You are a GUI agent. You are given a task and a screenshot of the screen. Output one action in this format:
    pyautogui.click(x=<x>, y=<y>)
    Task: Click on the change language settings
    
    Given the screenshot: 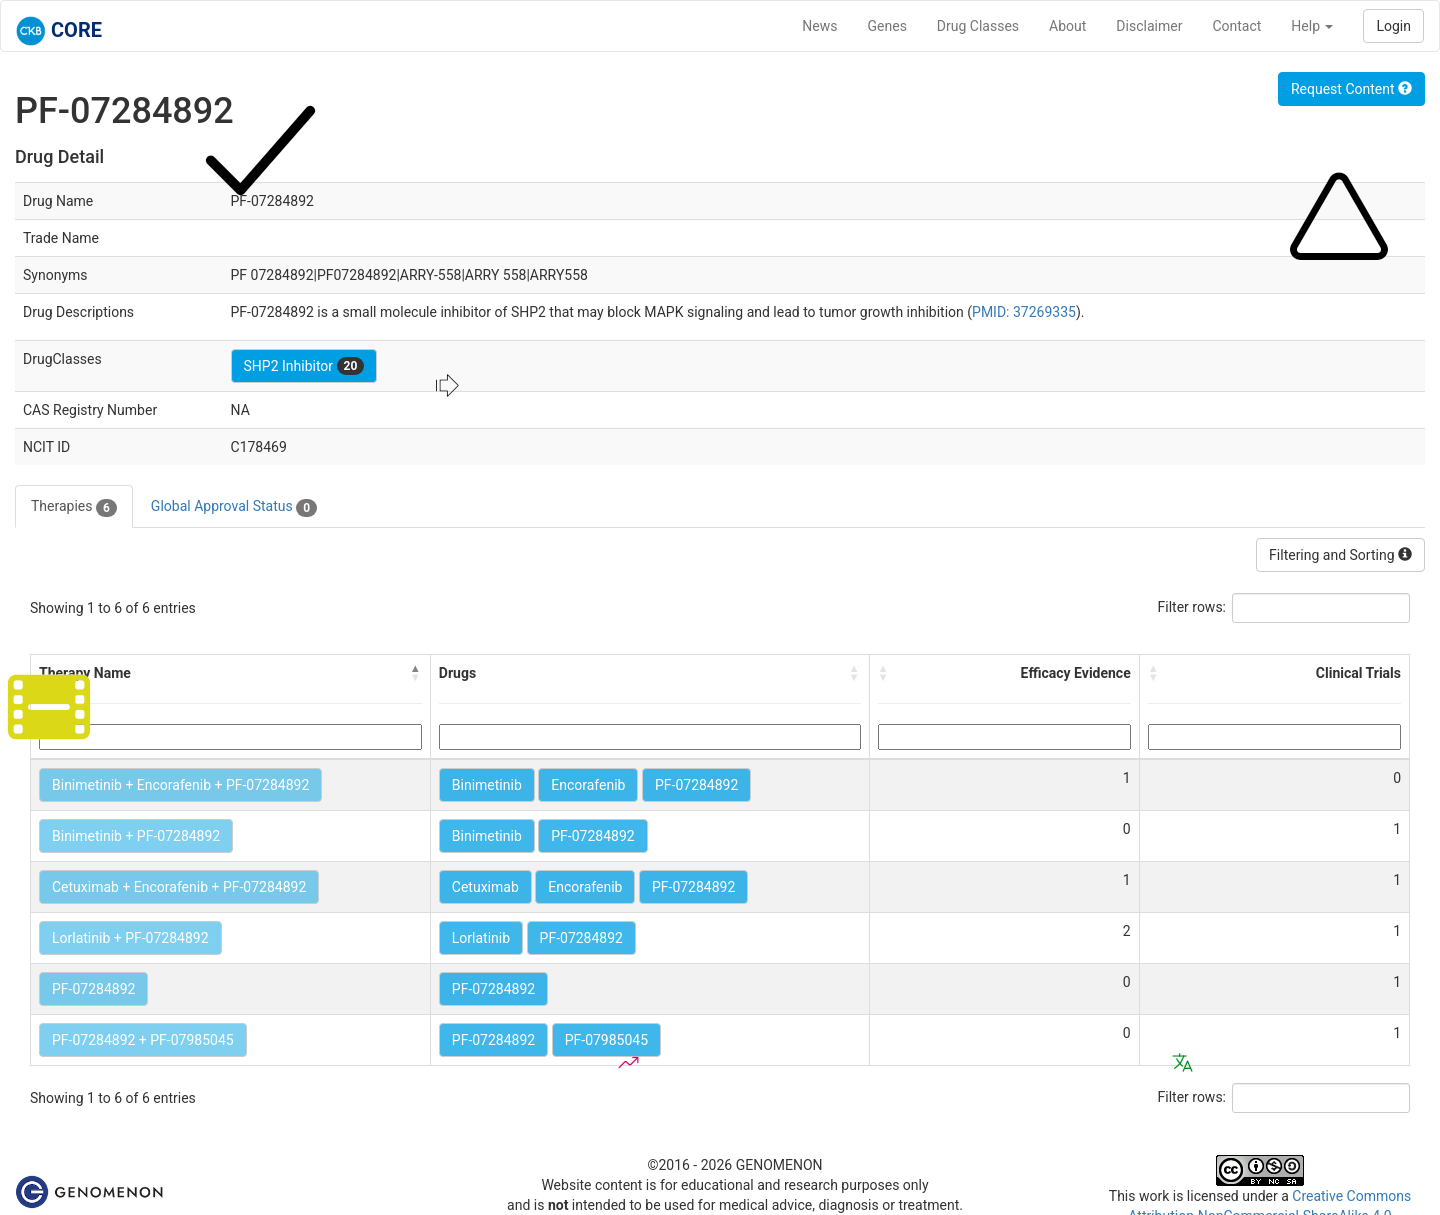 What is the action you would take?
    pyautogui.click(x=1182, y=1062)
    